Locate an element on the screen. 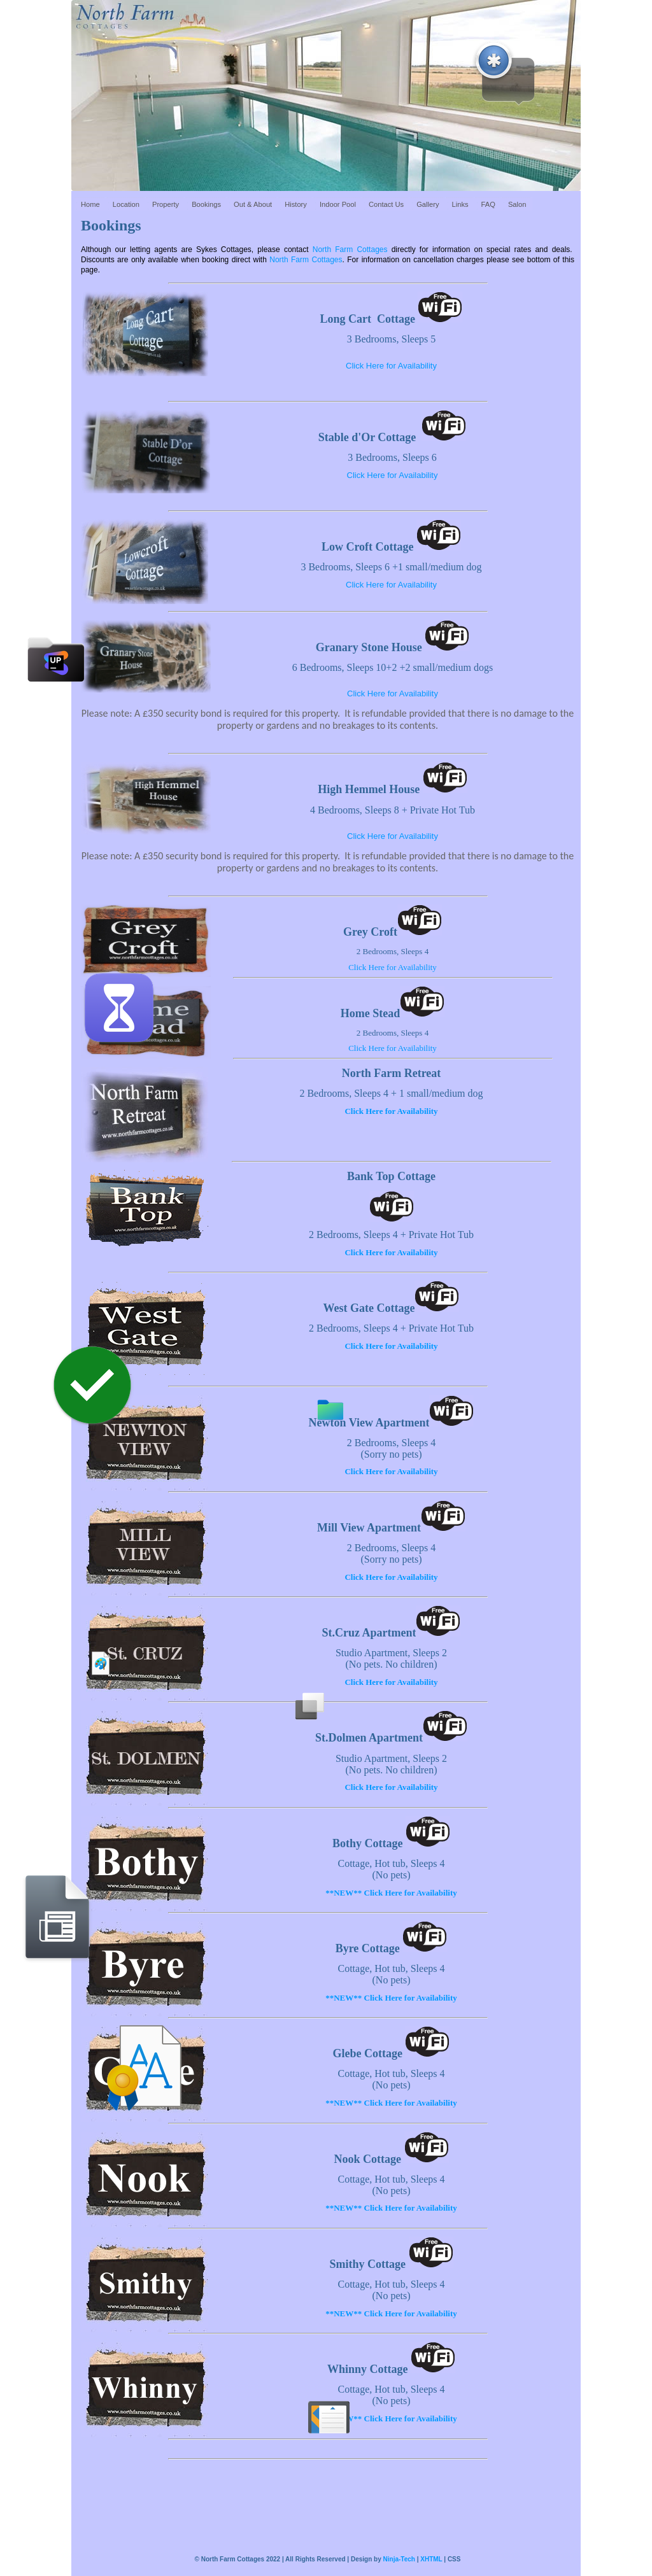 The image size is (652, 2576). view screen time usage and statistics is located at coordinates (119, 1008).